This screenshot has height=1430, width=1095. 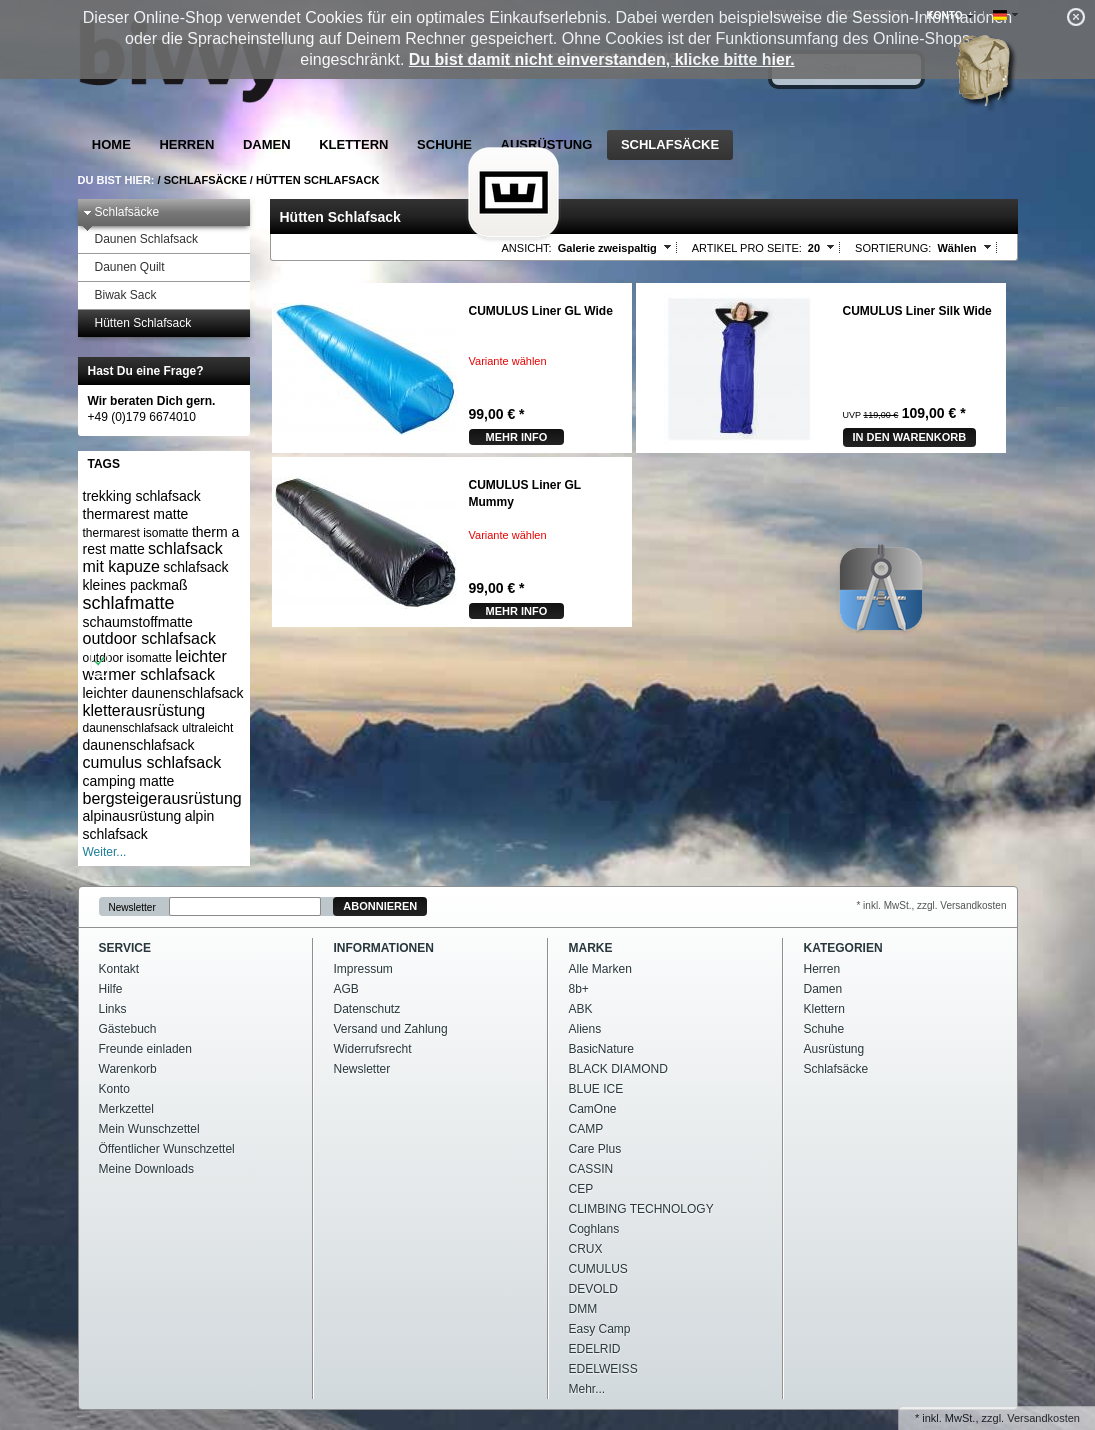 What do you see at coordinates (99, 660) in the screenshot?
I see `smartphone successfully connected` at bounding box center [99, 660].